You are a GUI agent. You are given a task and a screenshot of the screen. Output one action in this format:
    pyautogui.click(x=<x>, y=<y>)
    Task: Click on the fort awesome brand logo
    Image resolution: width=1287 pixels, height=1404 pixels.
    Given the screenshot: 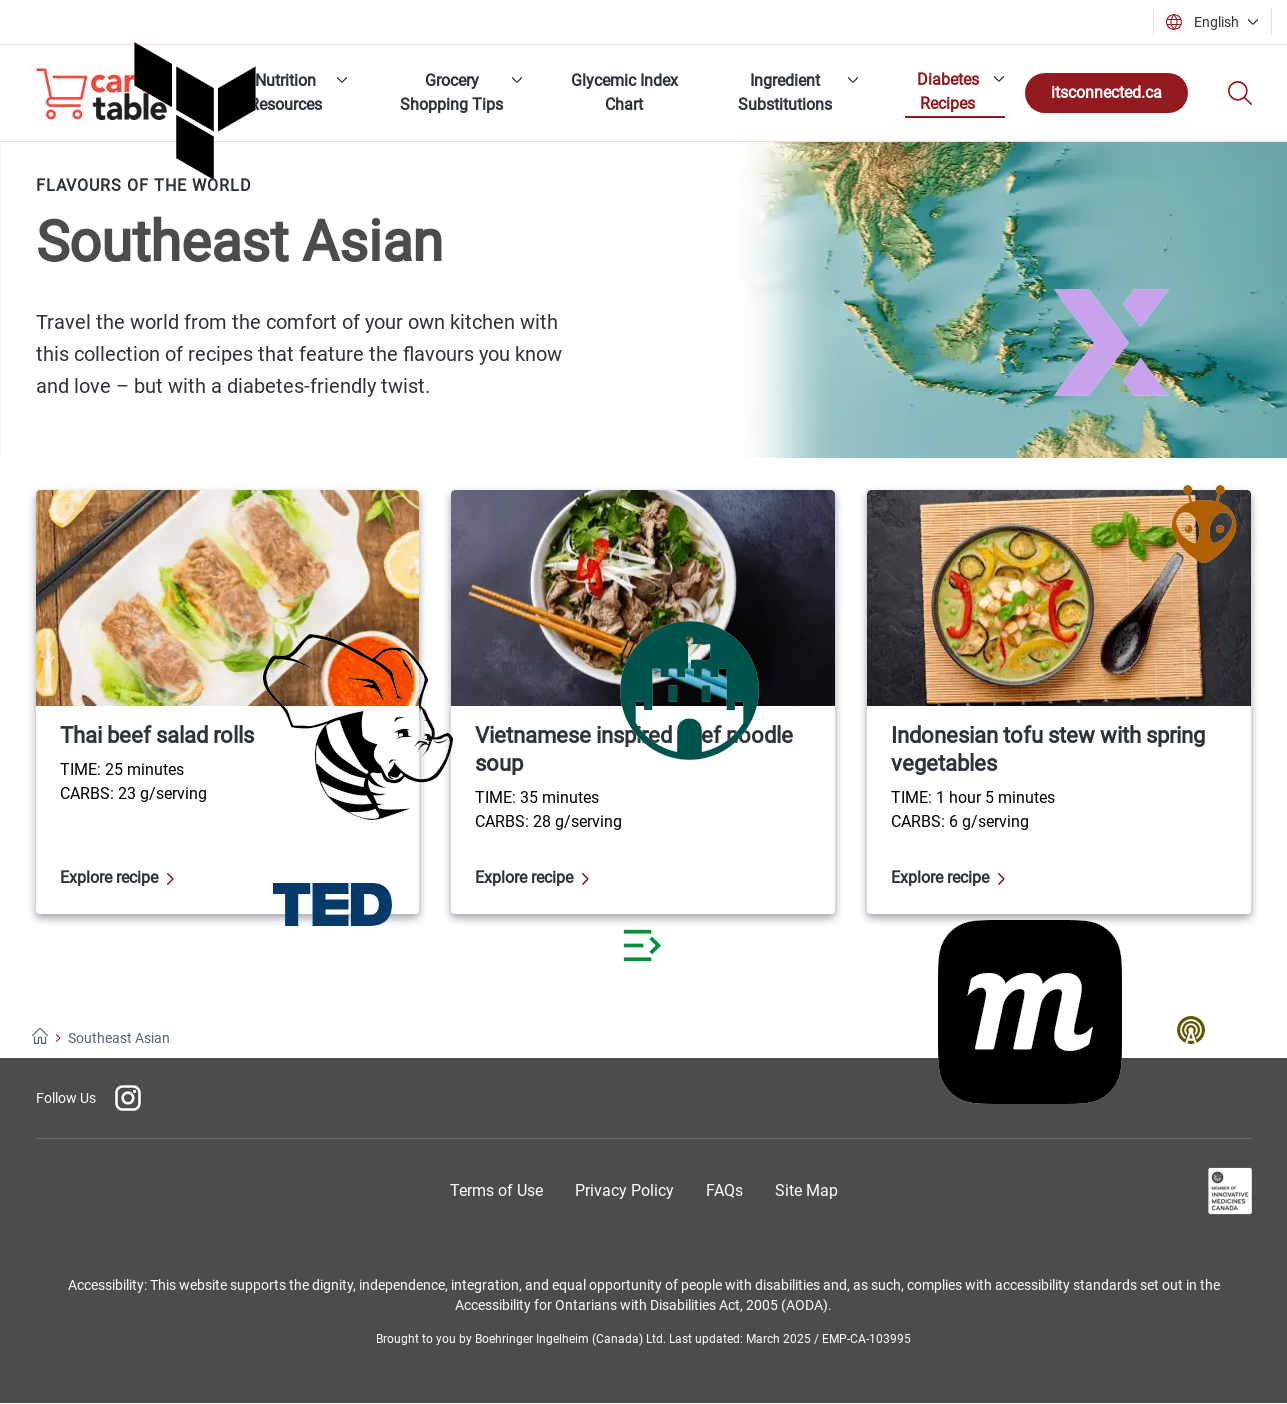 What is the action you would take?
    pyautogui.click(x=689, y=690)
    